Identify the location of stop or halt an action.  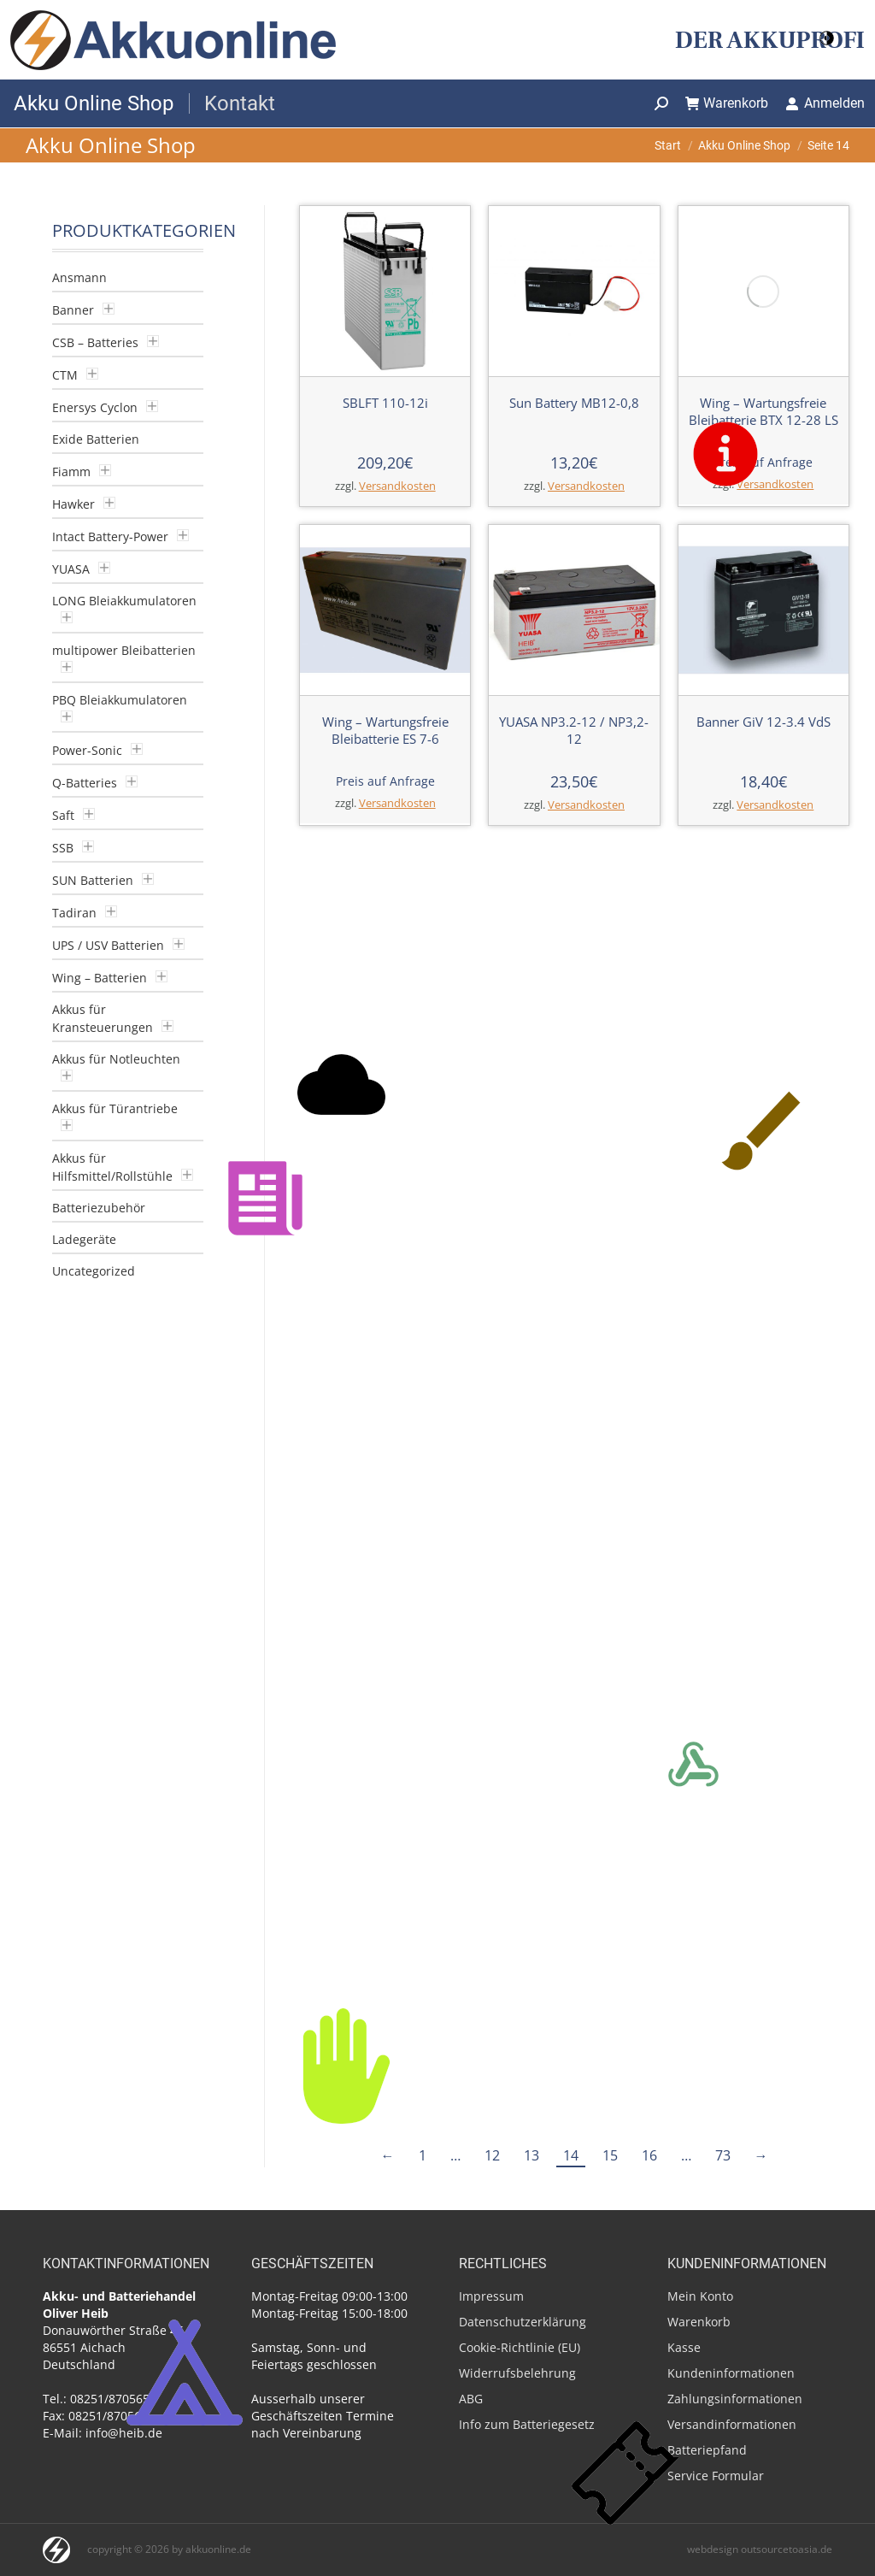
(346, 2066).